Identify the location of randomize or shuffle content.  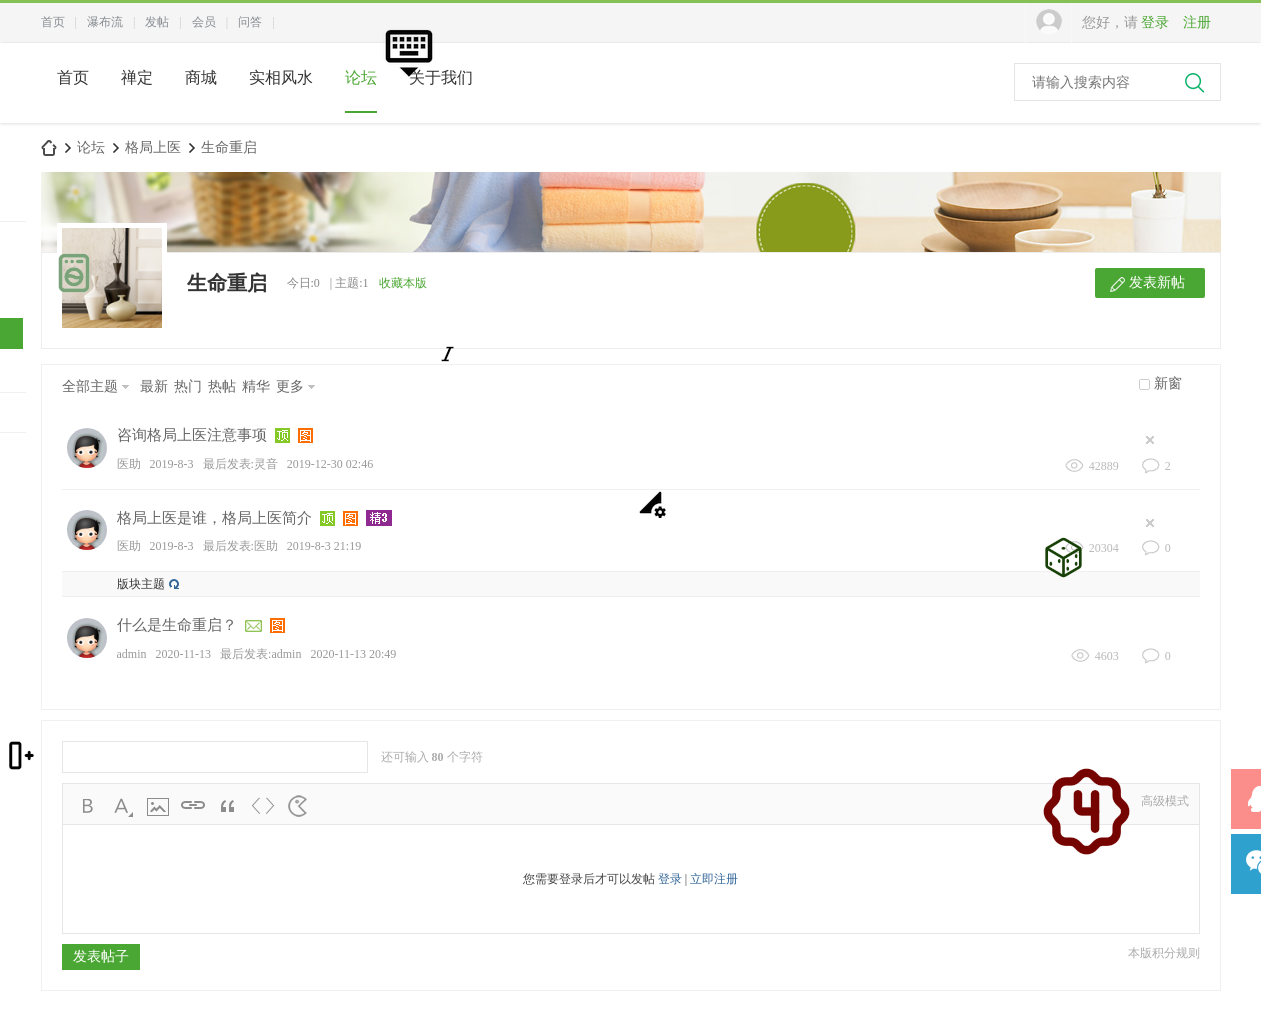
(1063, 557).